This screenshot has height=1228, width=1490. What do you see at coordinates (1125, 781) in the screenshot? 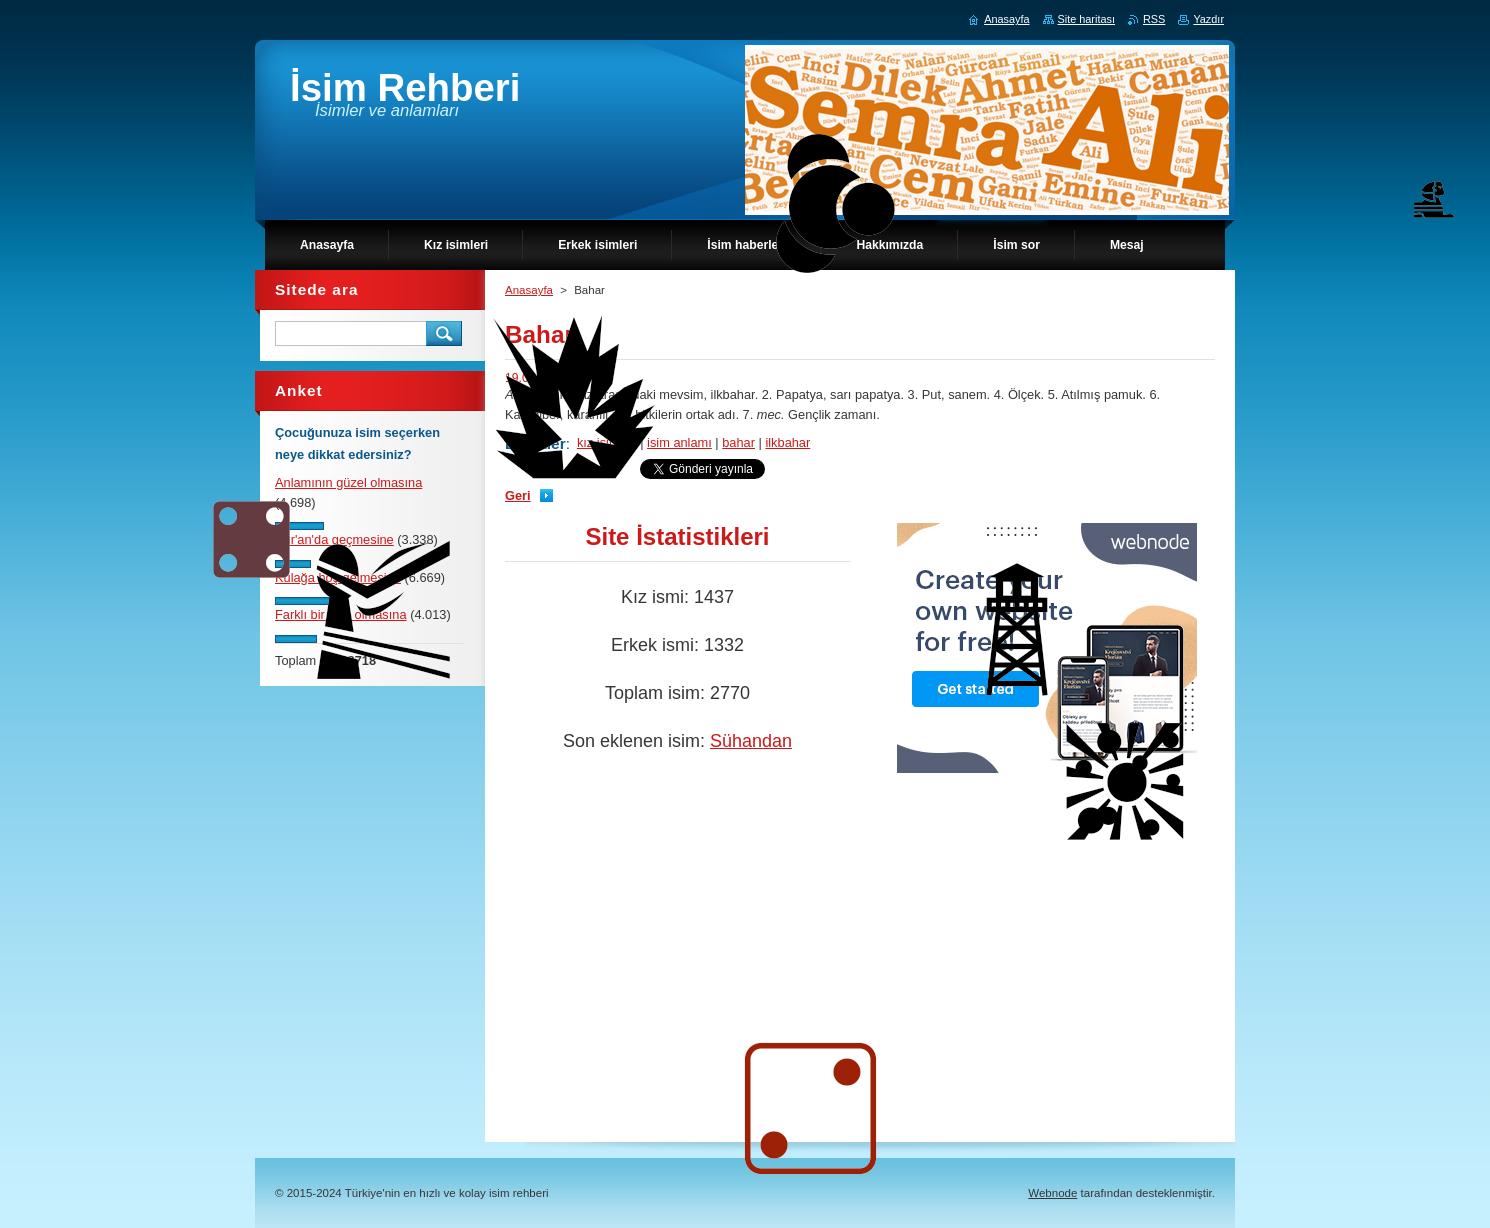
I see `indicates a collapse or implosion effect in gameplay` at bounding box center [1125, 781].